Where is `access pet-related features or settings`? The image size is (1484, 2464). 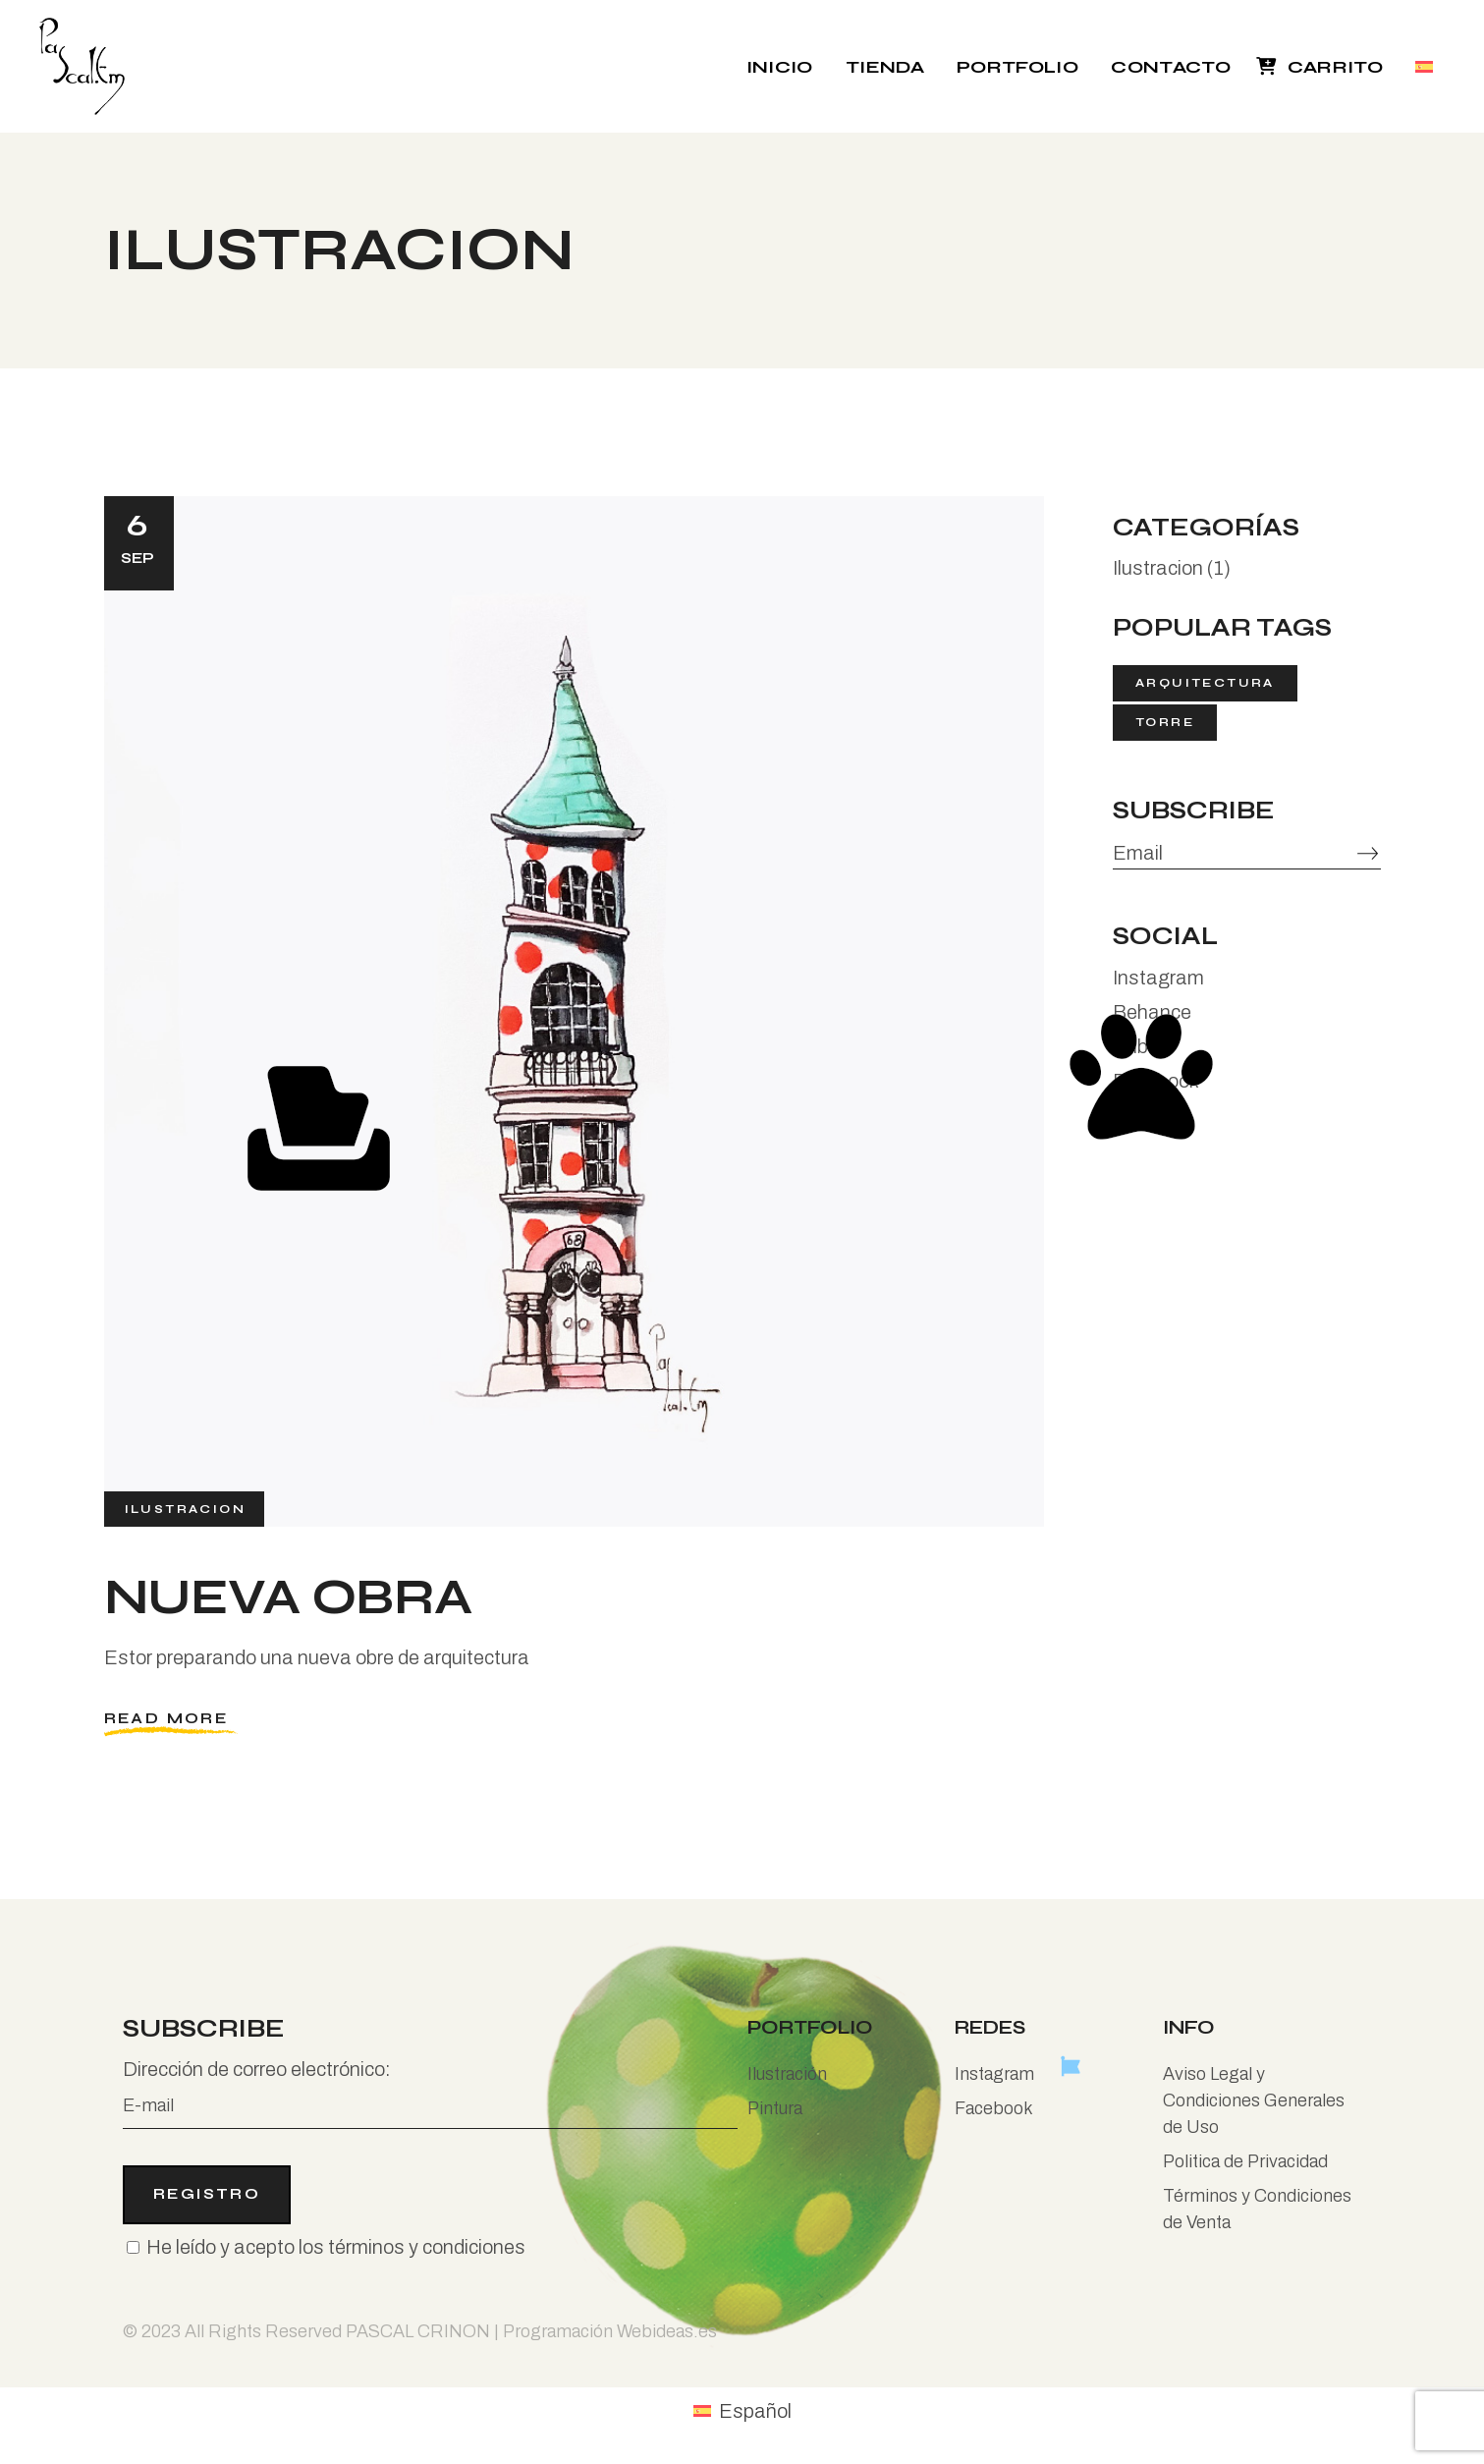 access pet-related features or settings is located at coordinates (1141, 1077).